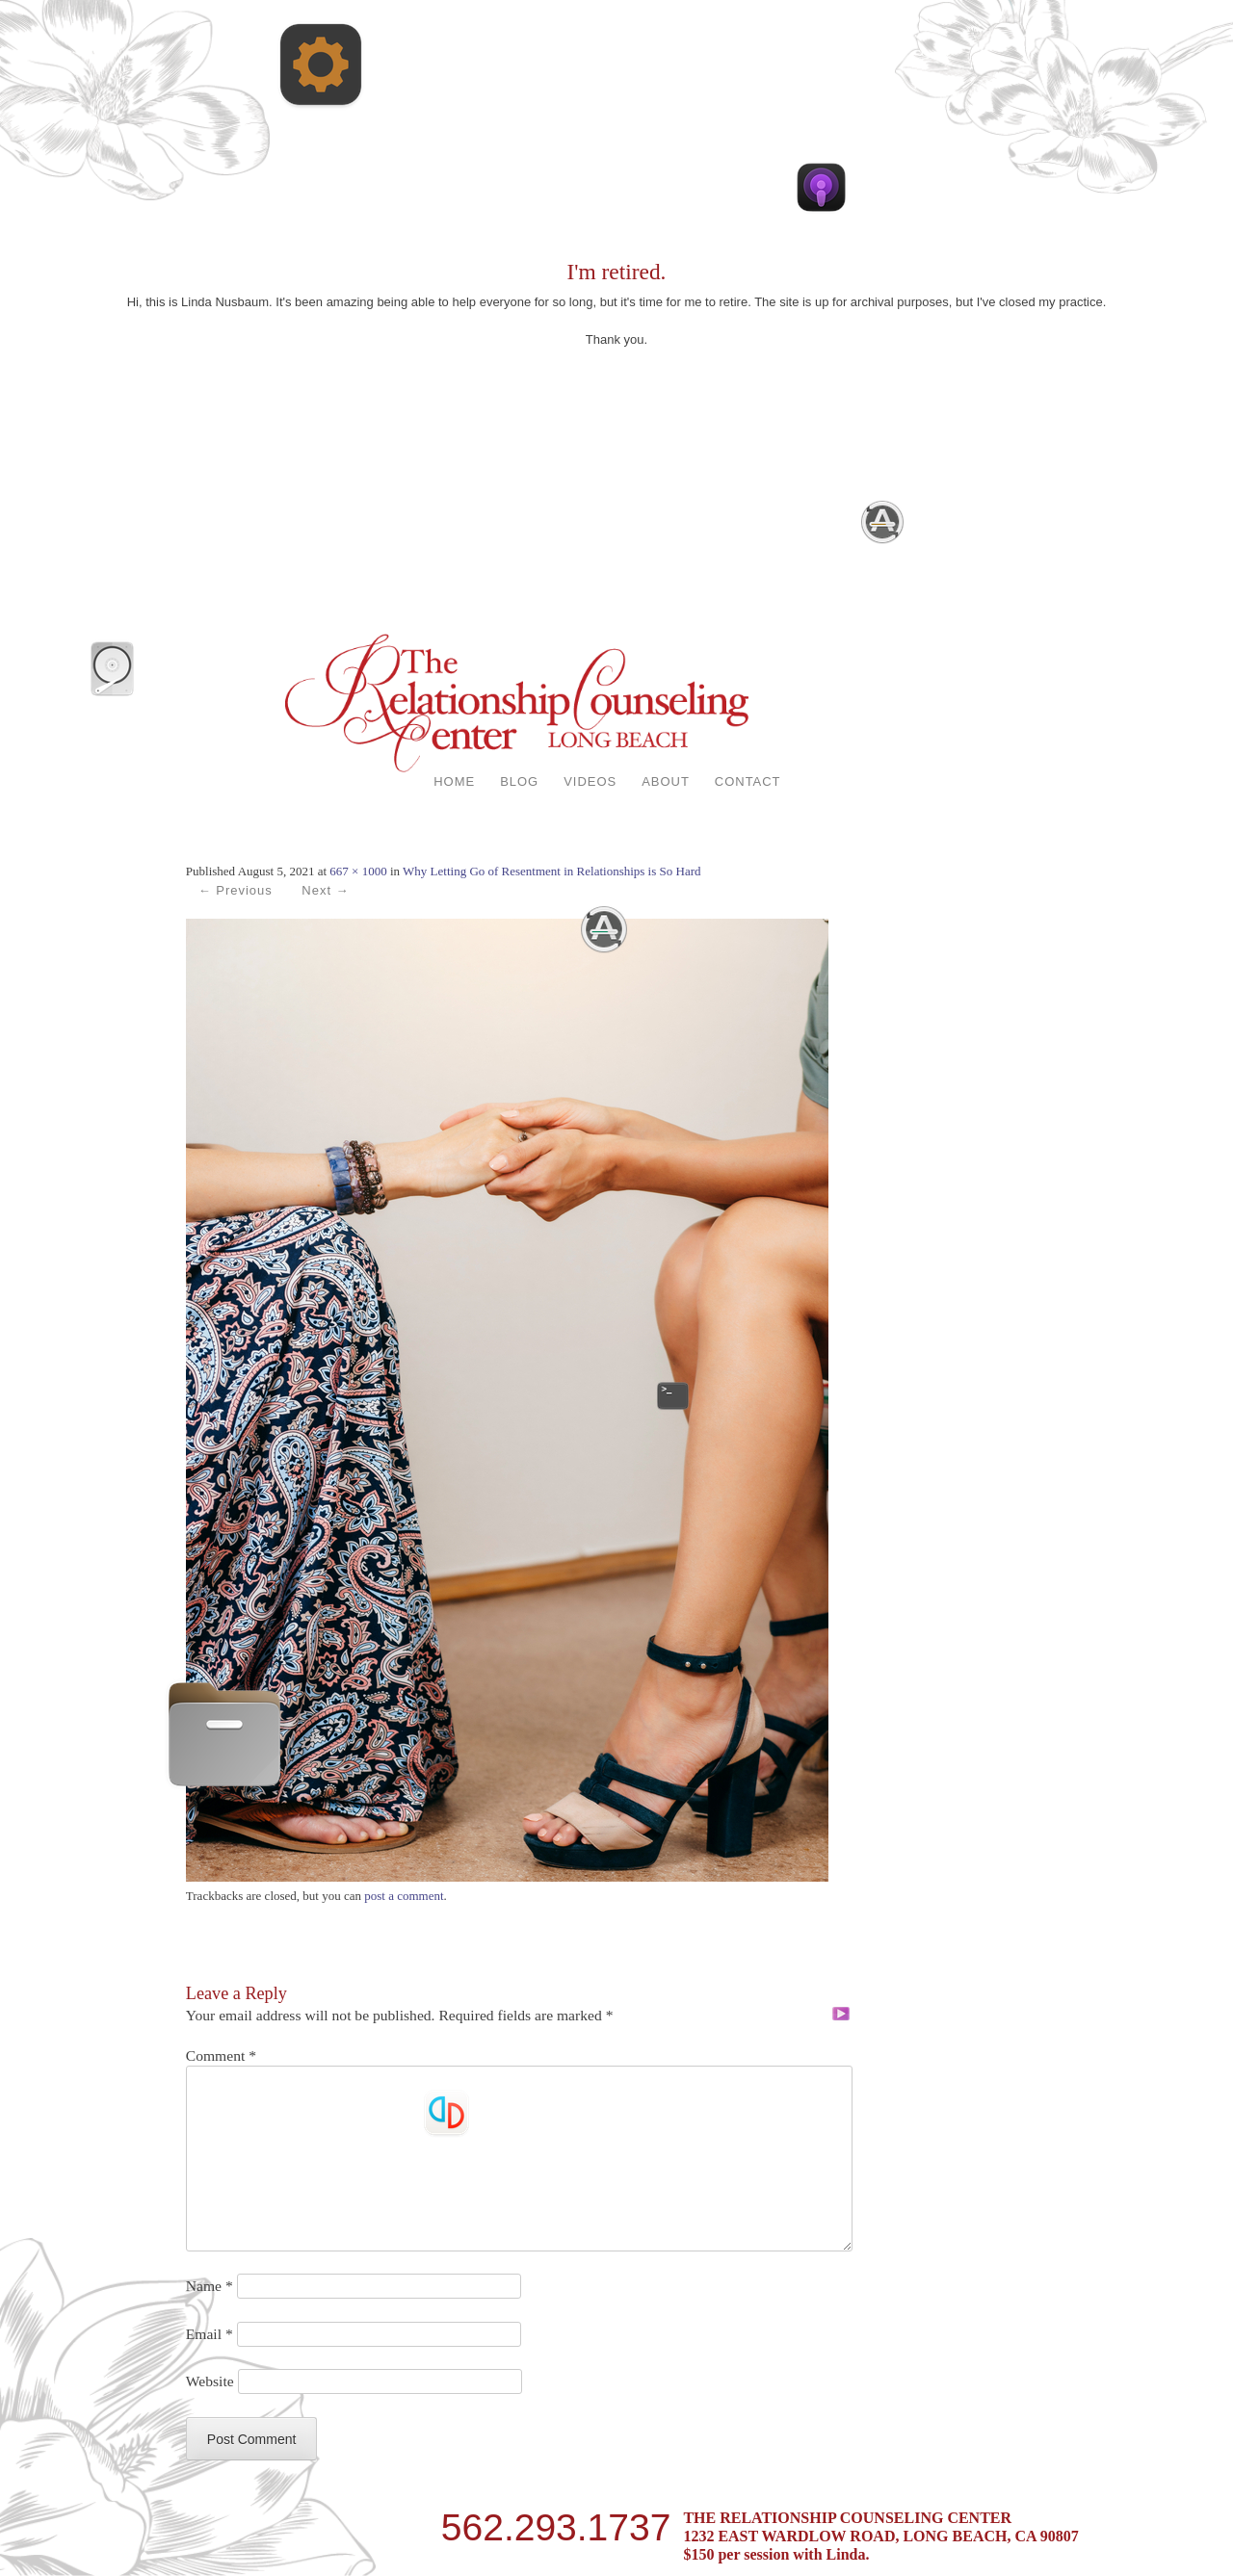  Describe the element at coordinates (224, 1734) in the screenshot. I see `open the file manager application` at that location.